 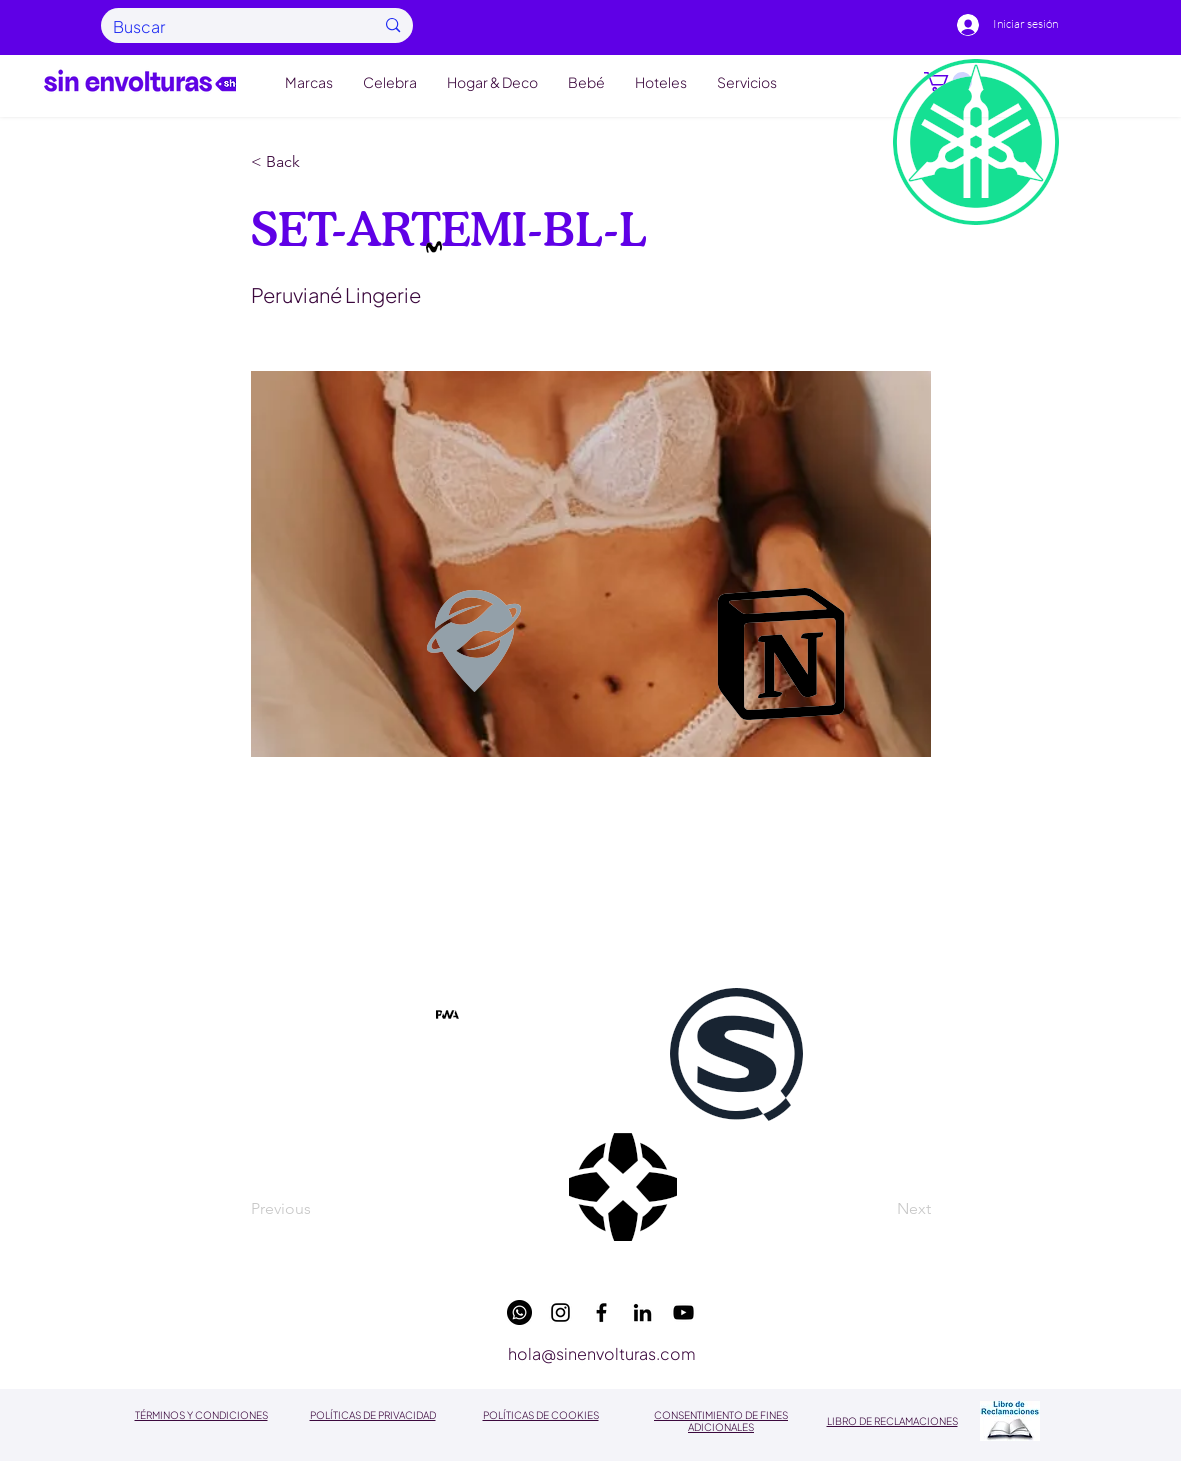 I want to click on open Notion app, so click(x=784, y=654).